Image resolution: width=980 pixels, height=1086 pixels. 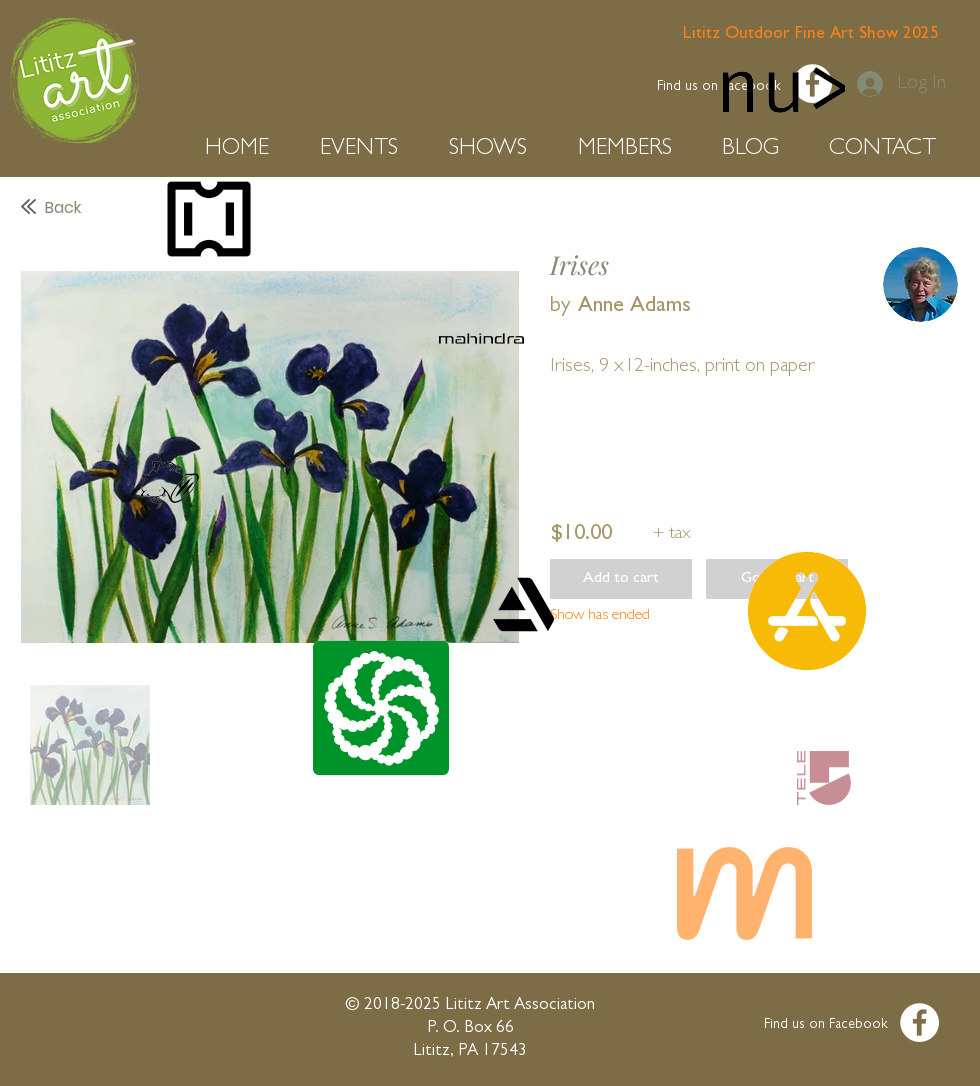 I want to click on open the Apple App Store, so click(x=807, y=611).